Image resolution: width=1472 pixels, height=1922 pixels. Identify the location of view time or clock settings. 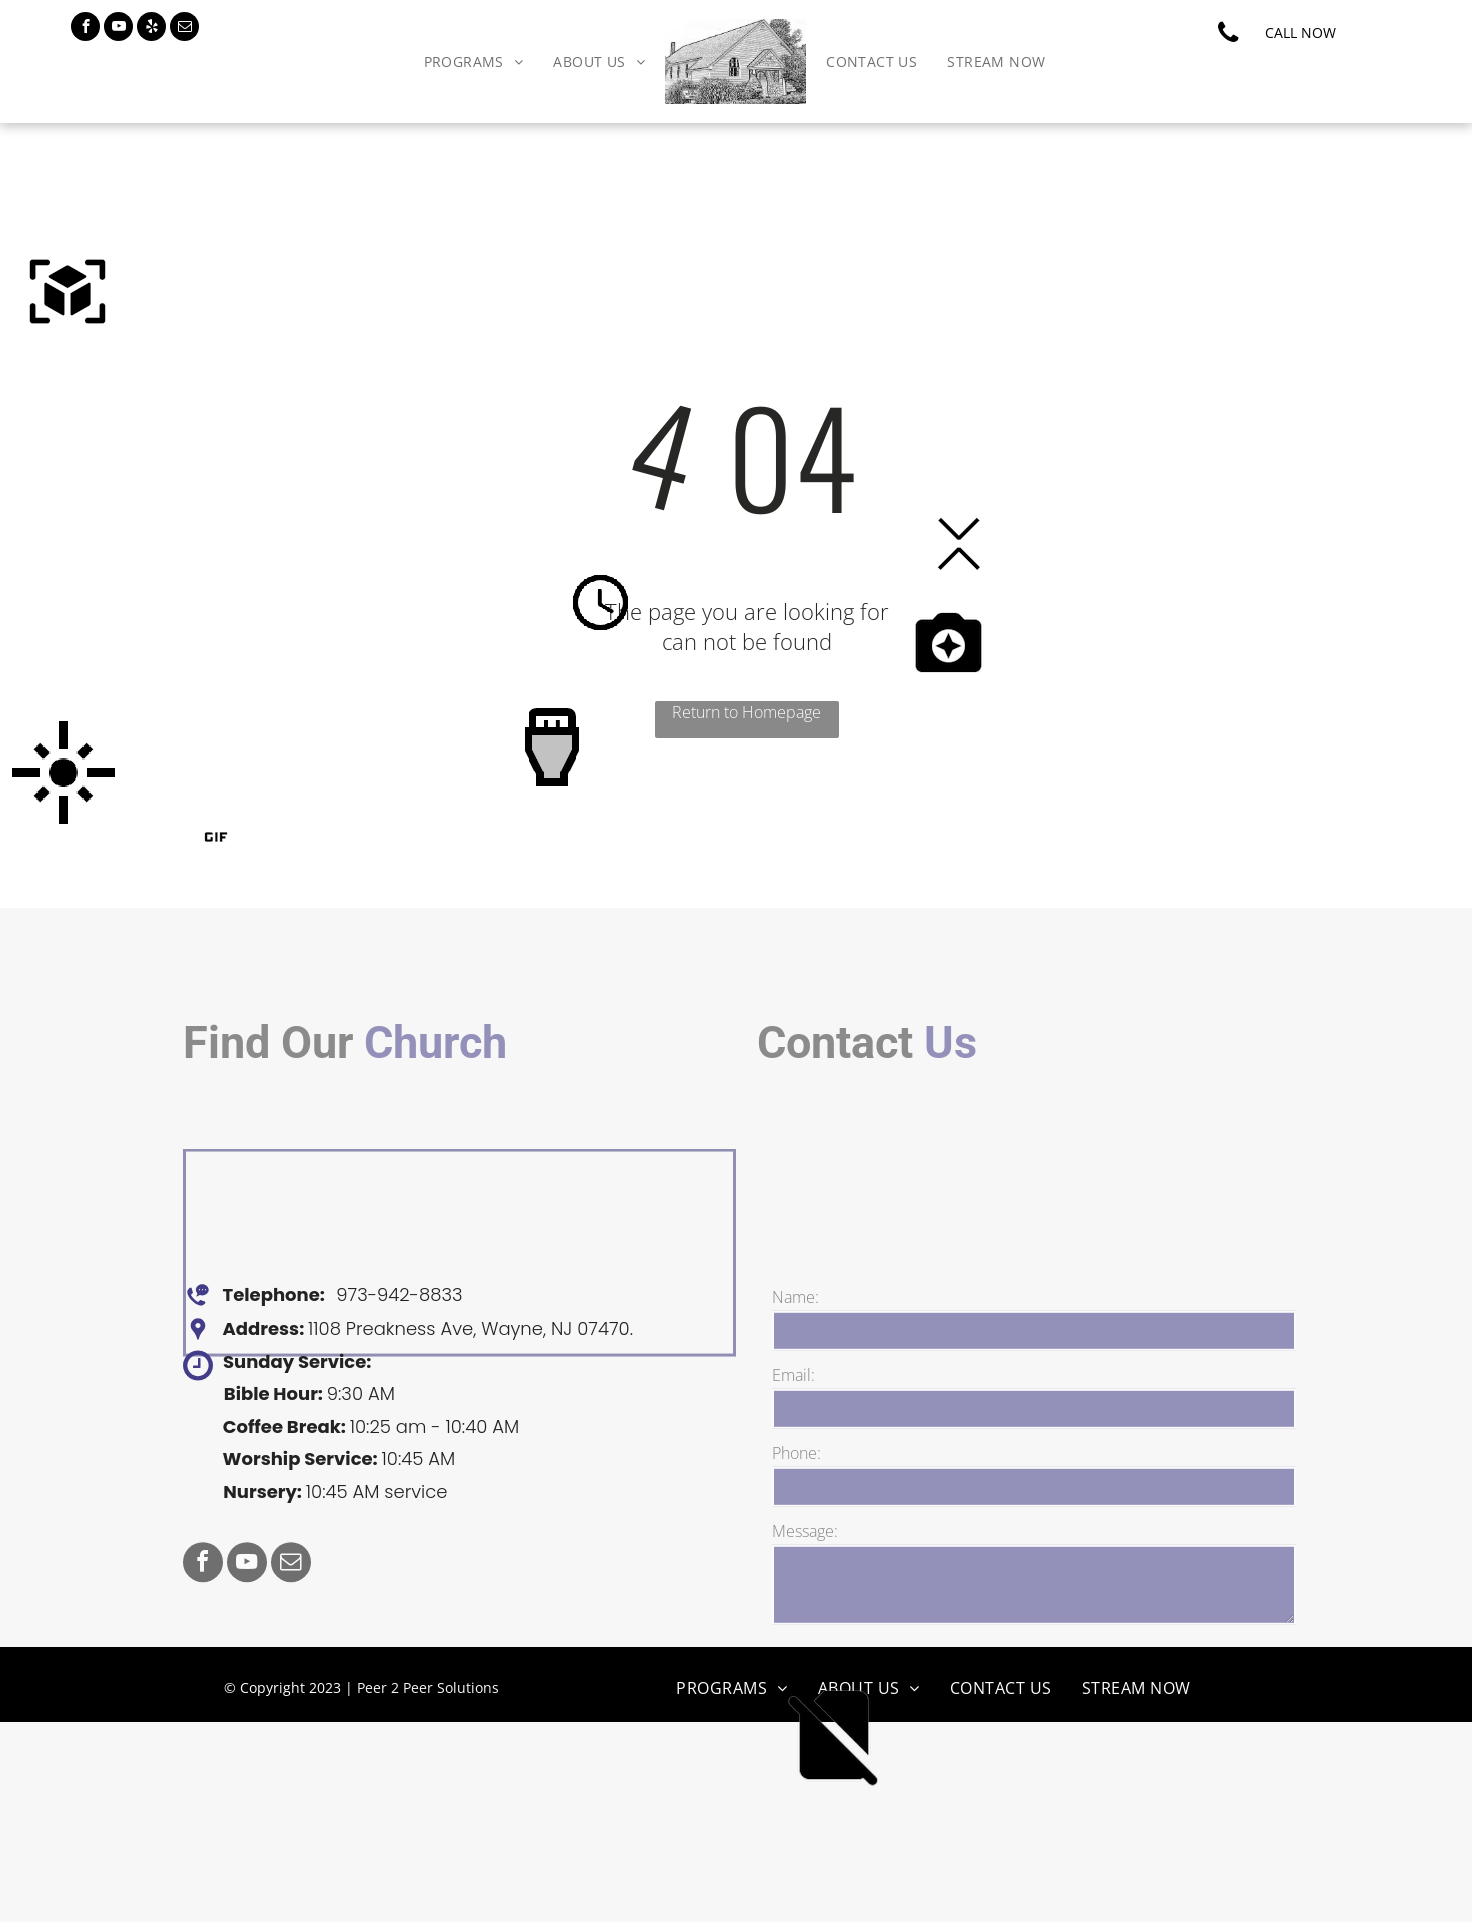
(600, 602).